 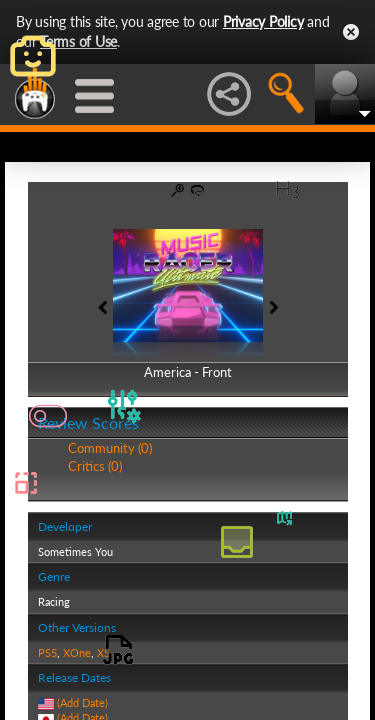 I want to click on view or open a JPG image file, so click(x=119, y=651).